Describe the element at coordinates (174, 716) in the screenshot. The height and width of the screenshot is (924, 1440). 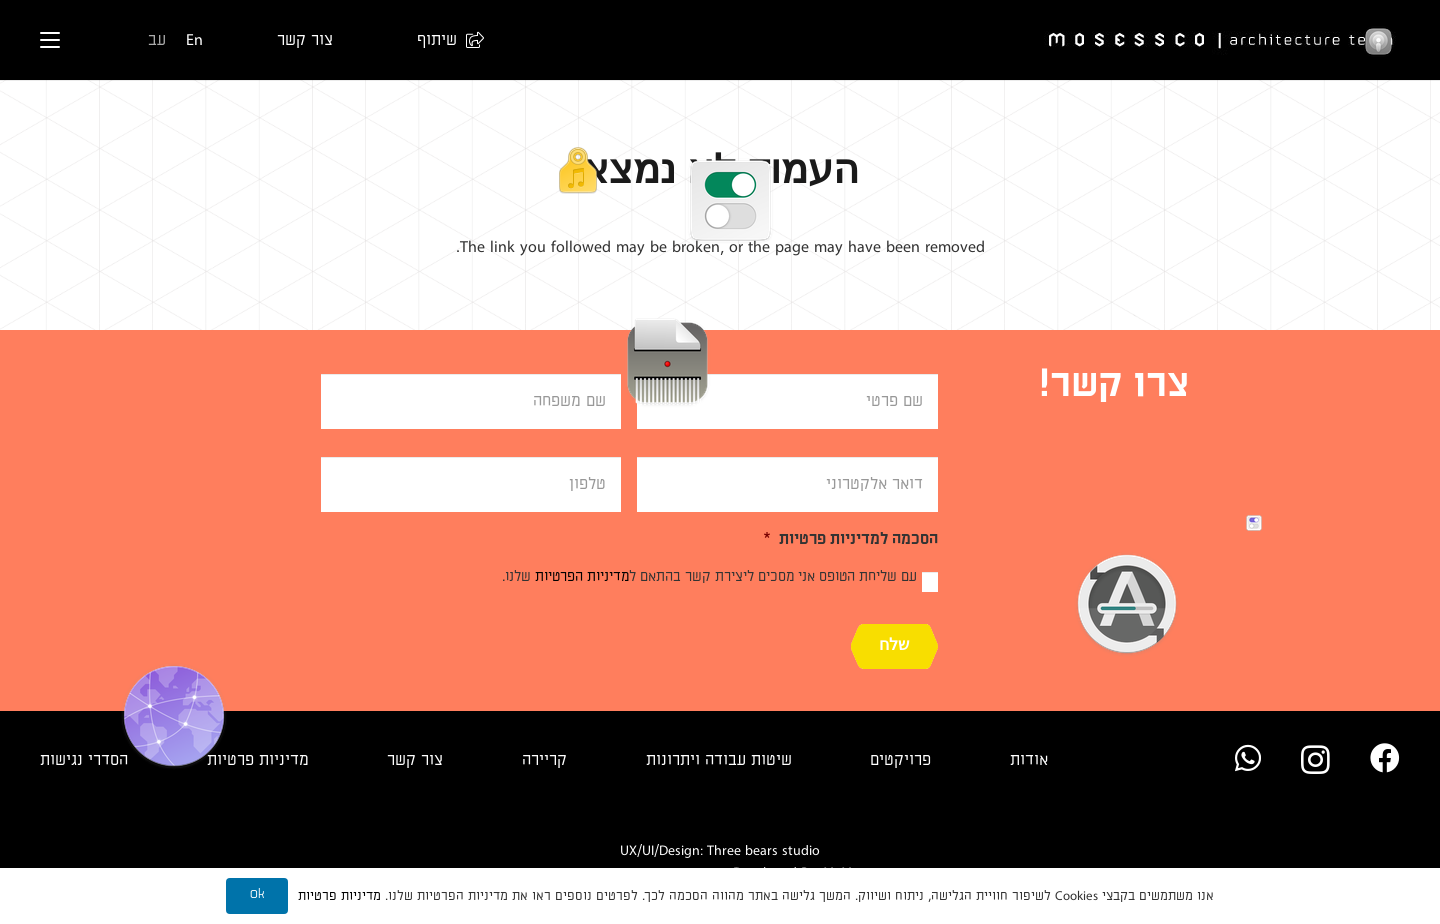
I see `access network and connectivity settings` at that location.